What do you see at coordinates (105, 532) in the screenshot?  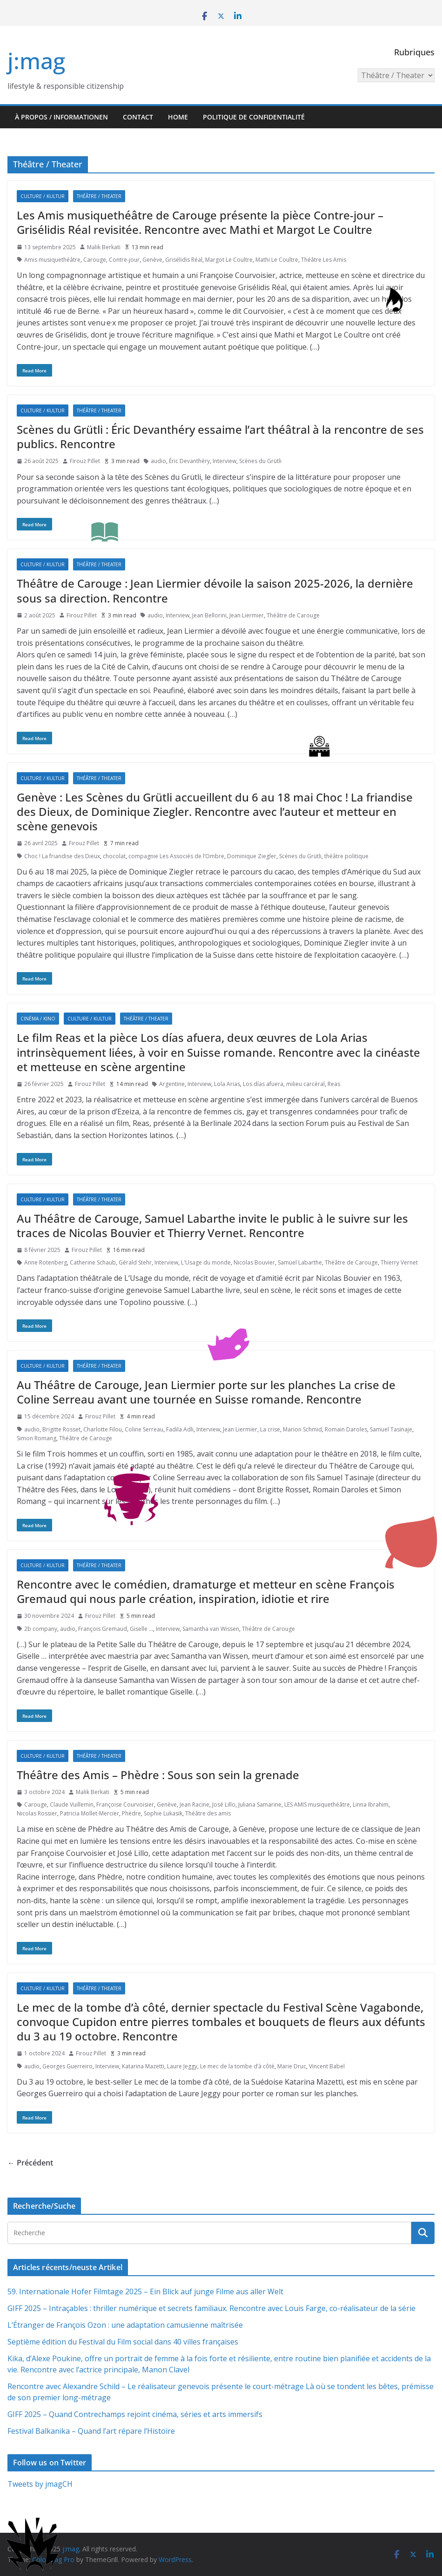 I see `open the reading or library section` at bounding box center [105, 532].